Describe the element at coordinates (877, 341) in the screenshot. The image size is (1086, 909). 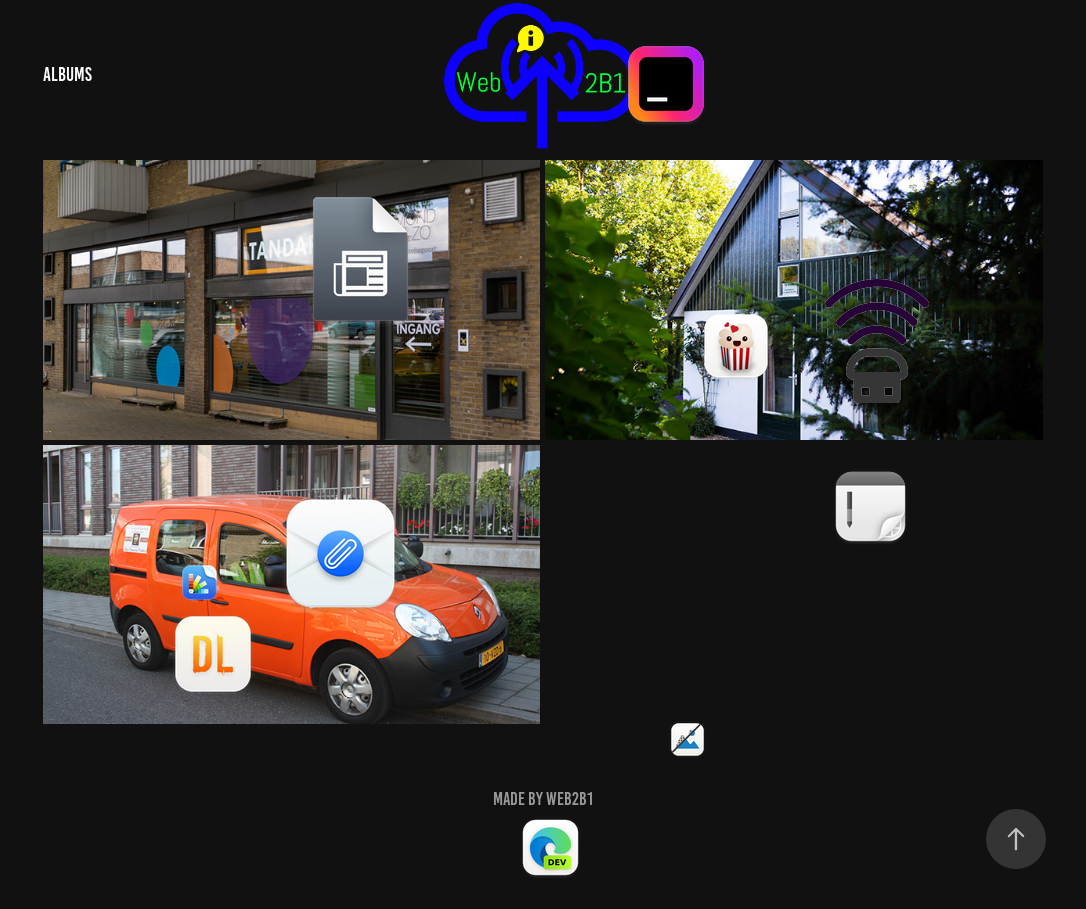
I see `indicates a wireless USB receiver is connected` at that location.